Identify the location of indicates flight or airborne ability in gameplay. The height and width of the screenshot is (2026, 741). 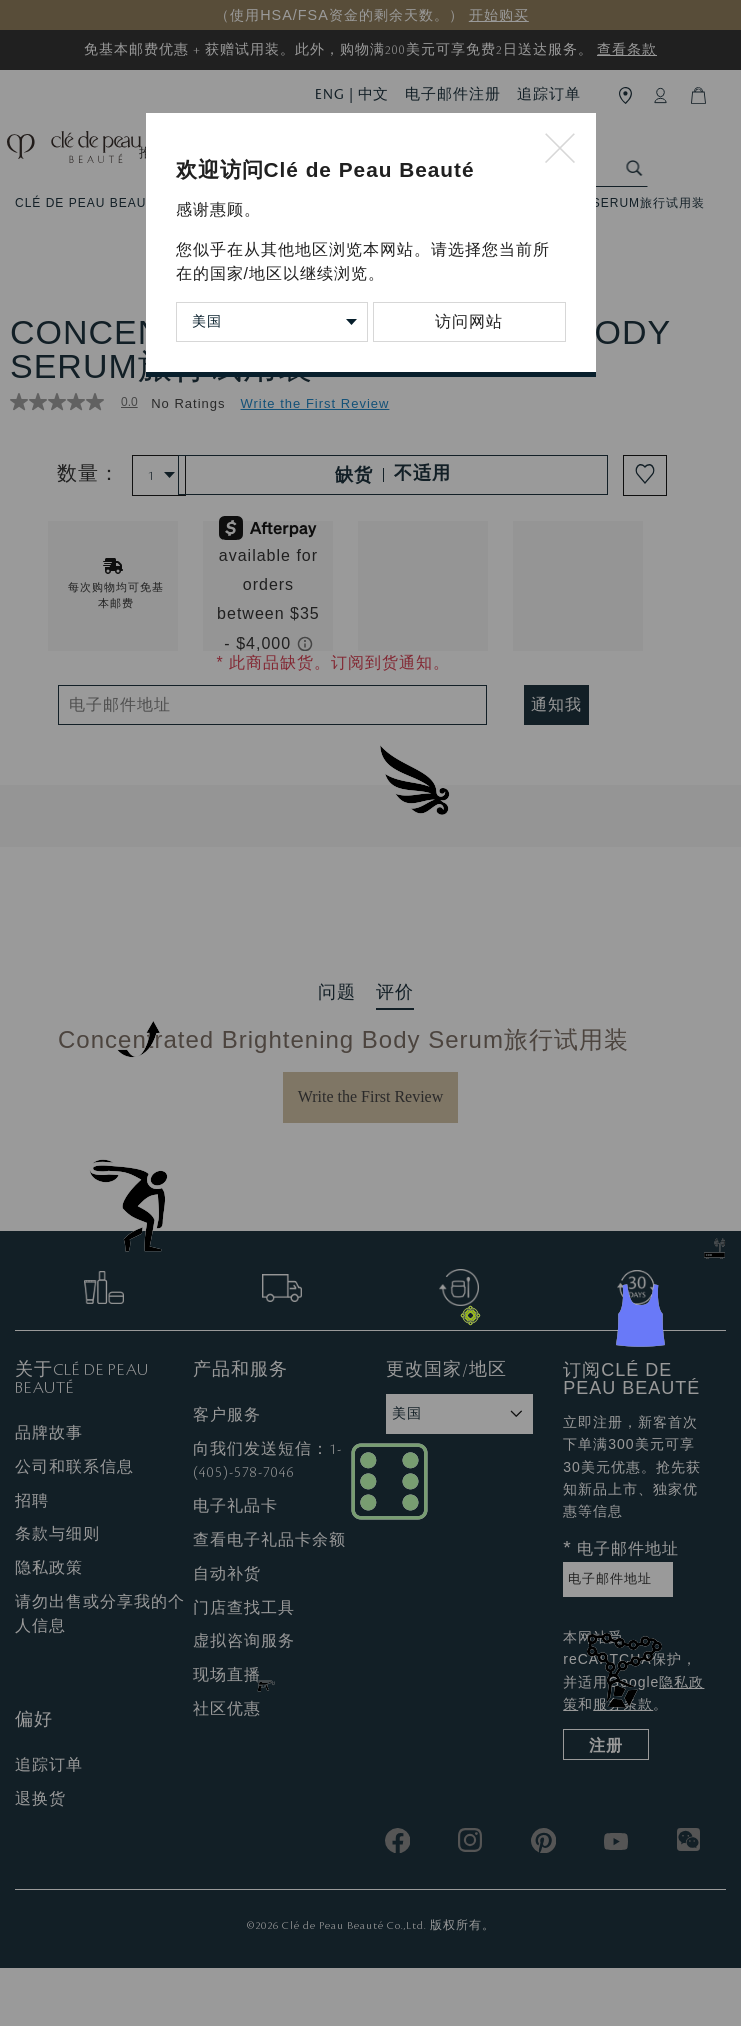
(414, 780).